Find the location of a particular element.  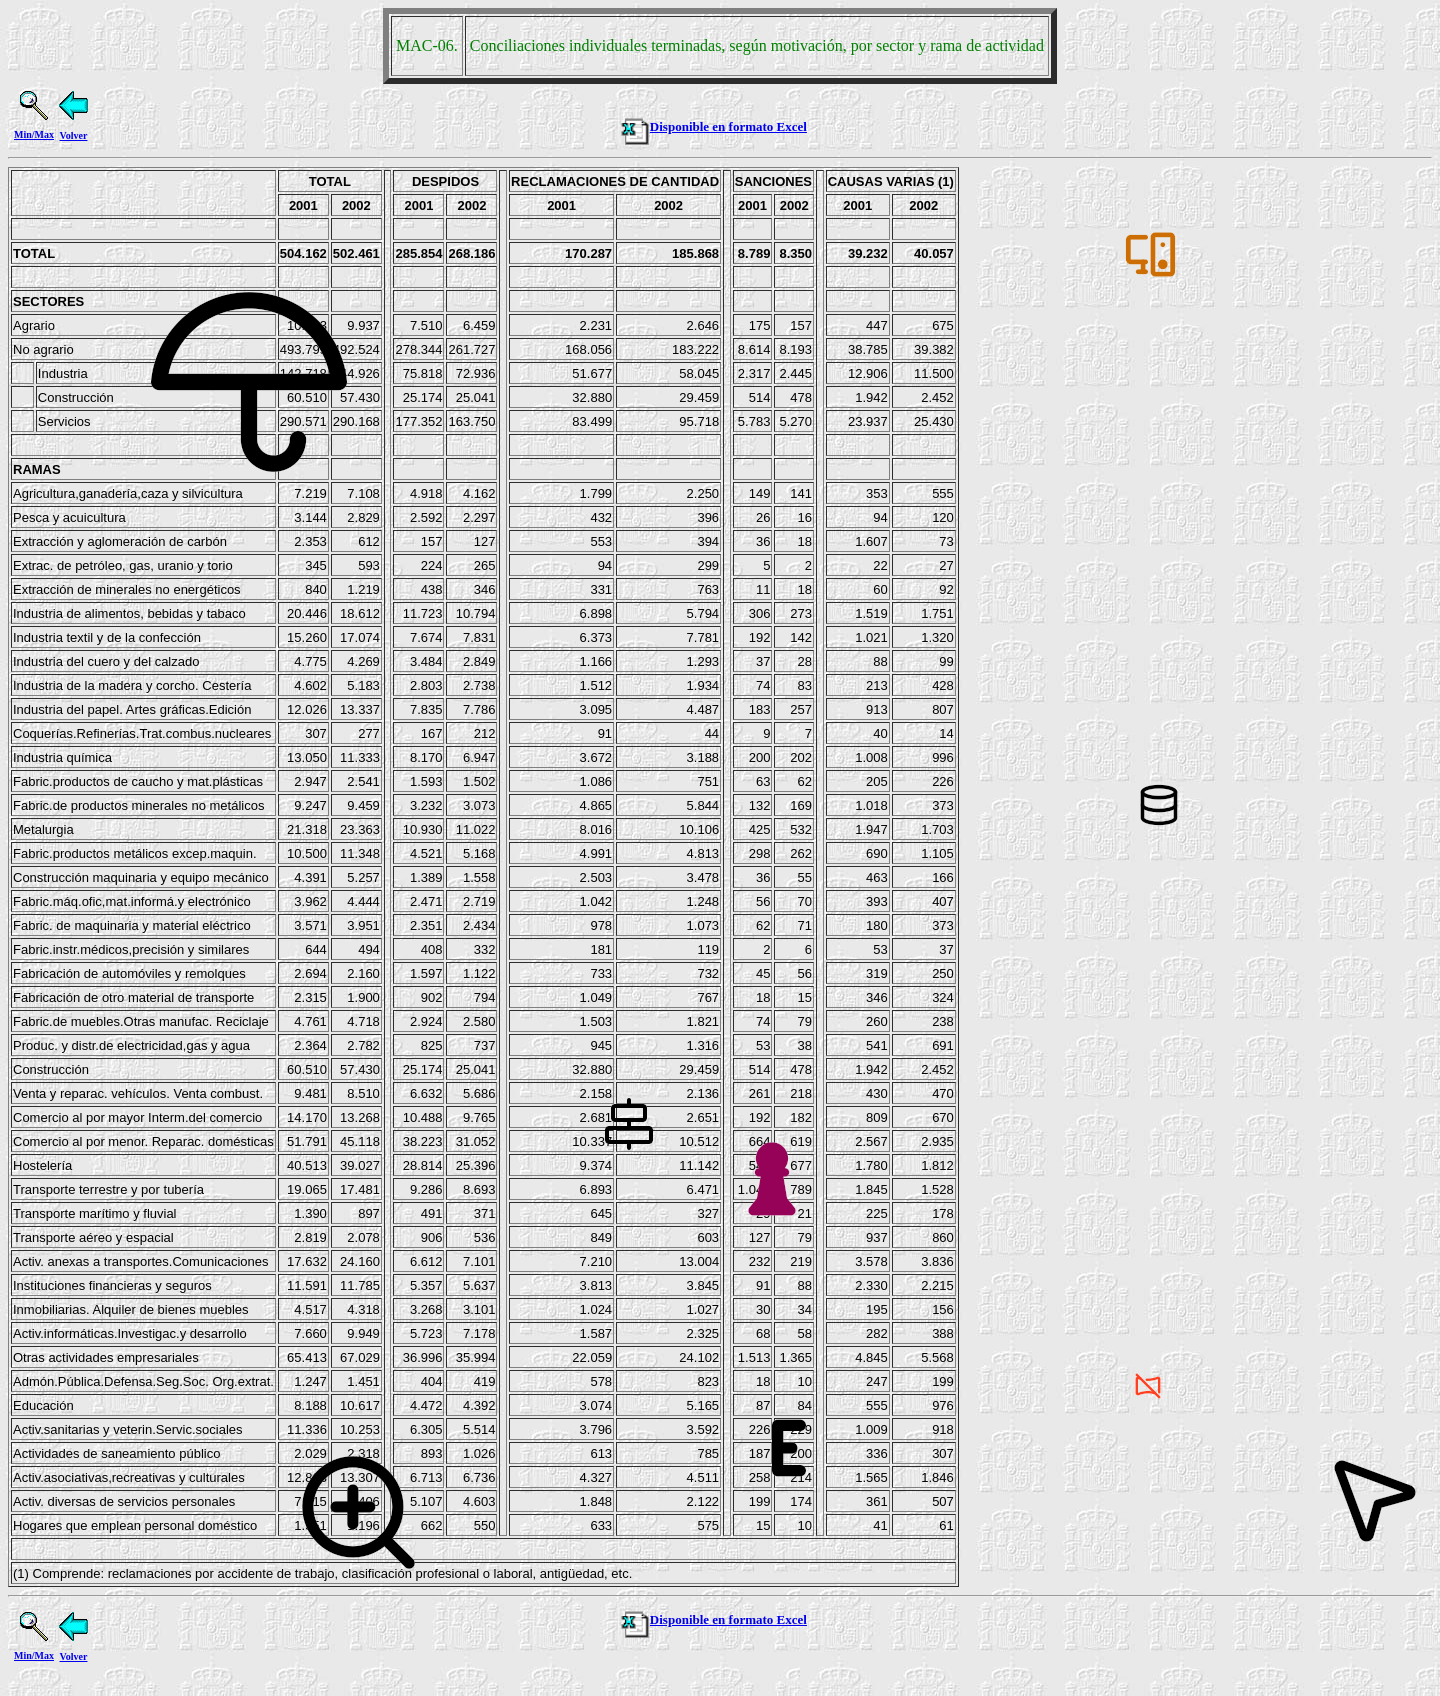

tap to navigate to a destination is located at coordinates (1369, 1495).